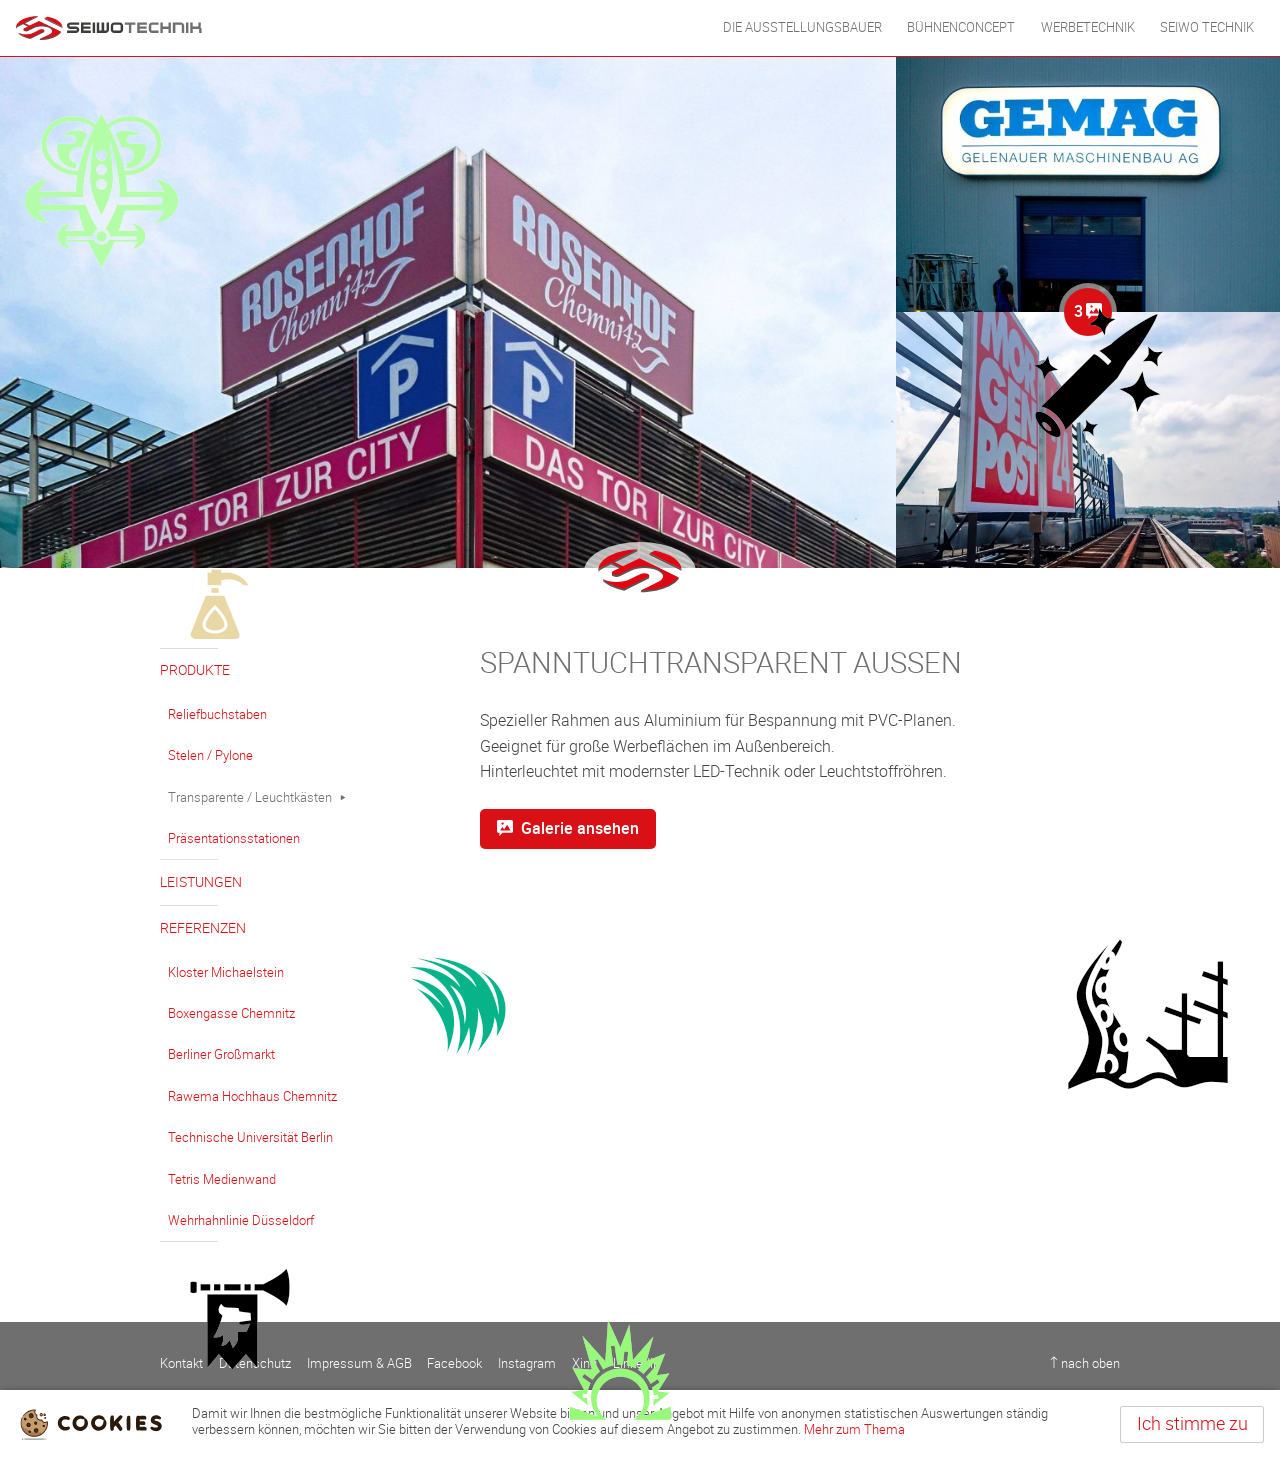 This screenshot has width=1280, height=1459. I want to click on indicates a wound or injury status effect, so click(458, 1005).